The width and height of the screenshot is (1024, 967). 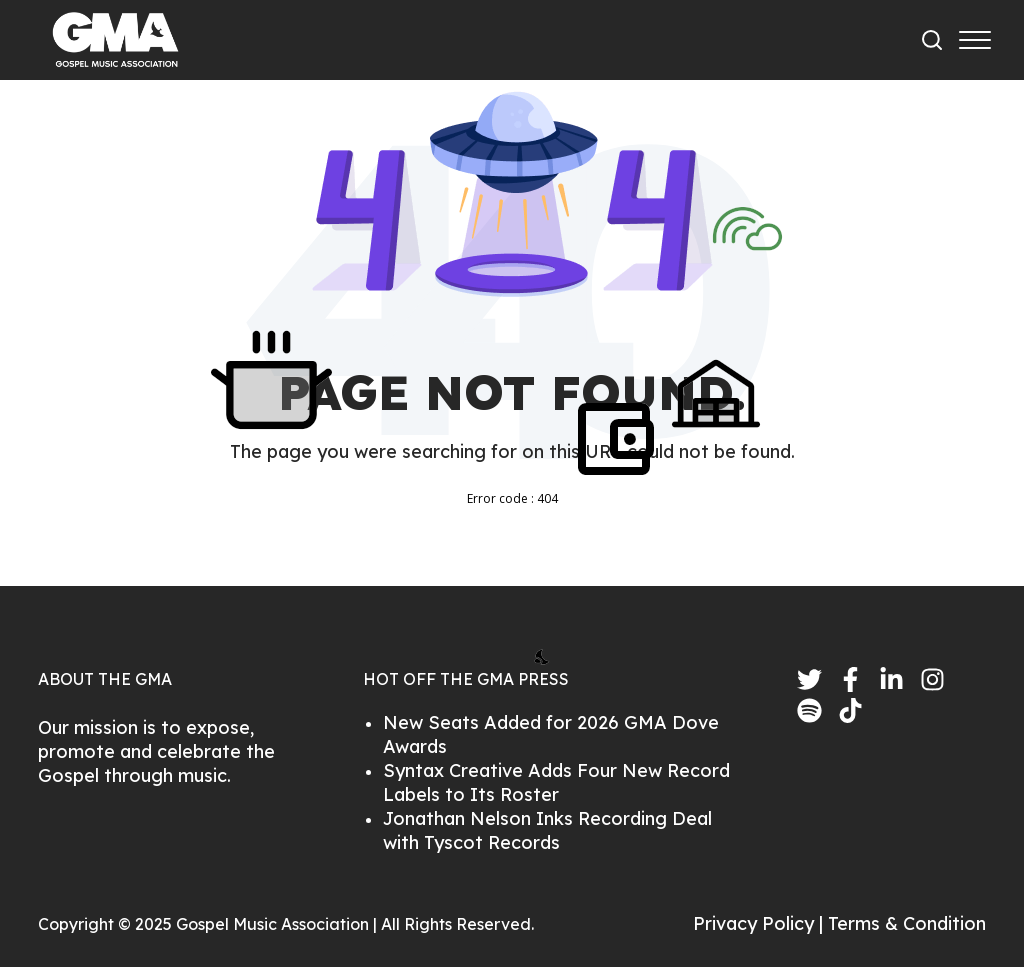 What do you see at coordinates (543, 657) in the screenshot?
I see `toggle dark mode or night theme` at bounding box center [543, 657].